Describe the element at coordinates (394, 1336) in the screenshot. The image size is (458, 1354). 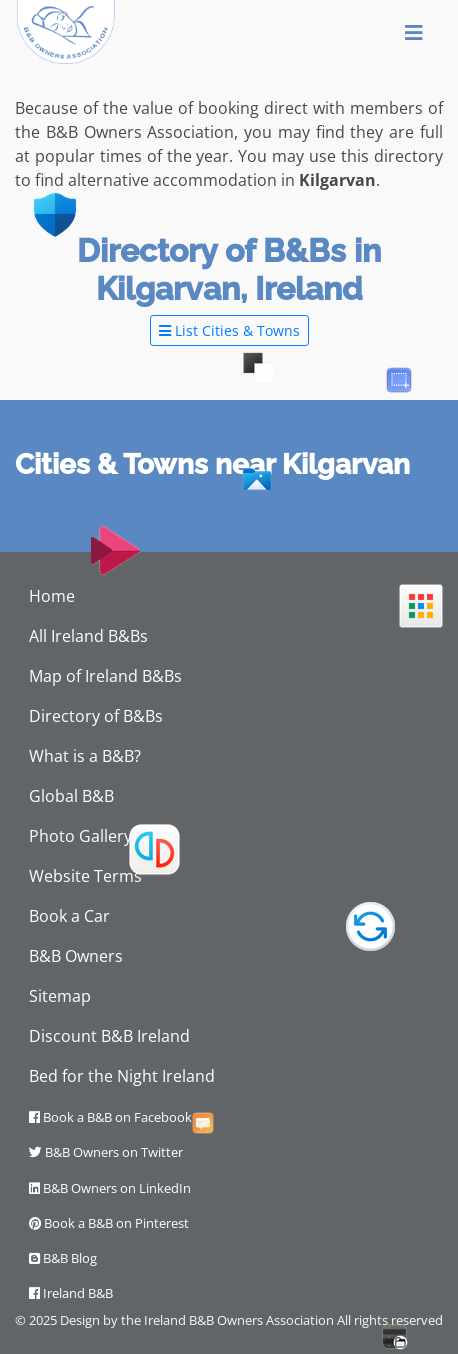
I see `configure ftp server settings` at that location.